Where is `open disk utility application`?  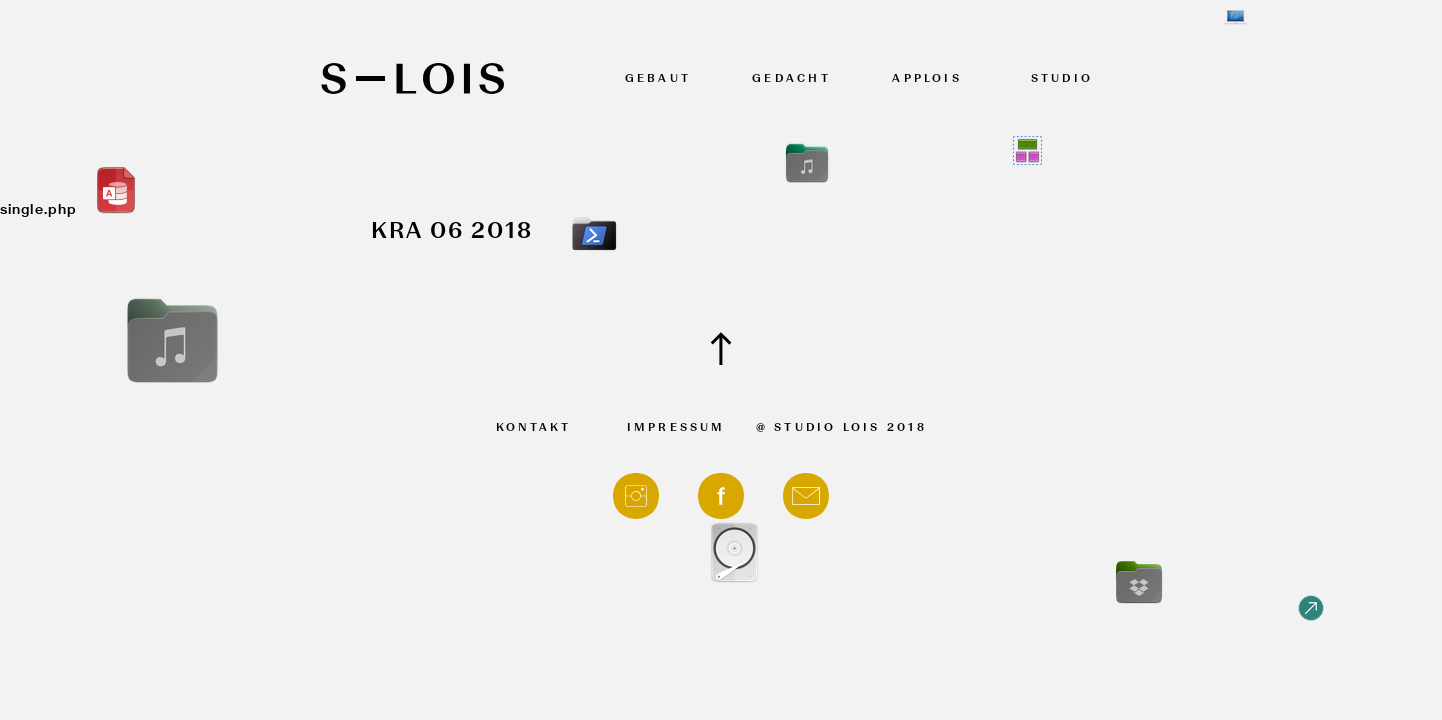 open disk utility application is located at coordinates (734, 552).